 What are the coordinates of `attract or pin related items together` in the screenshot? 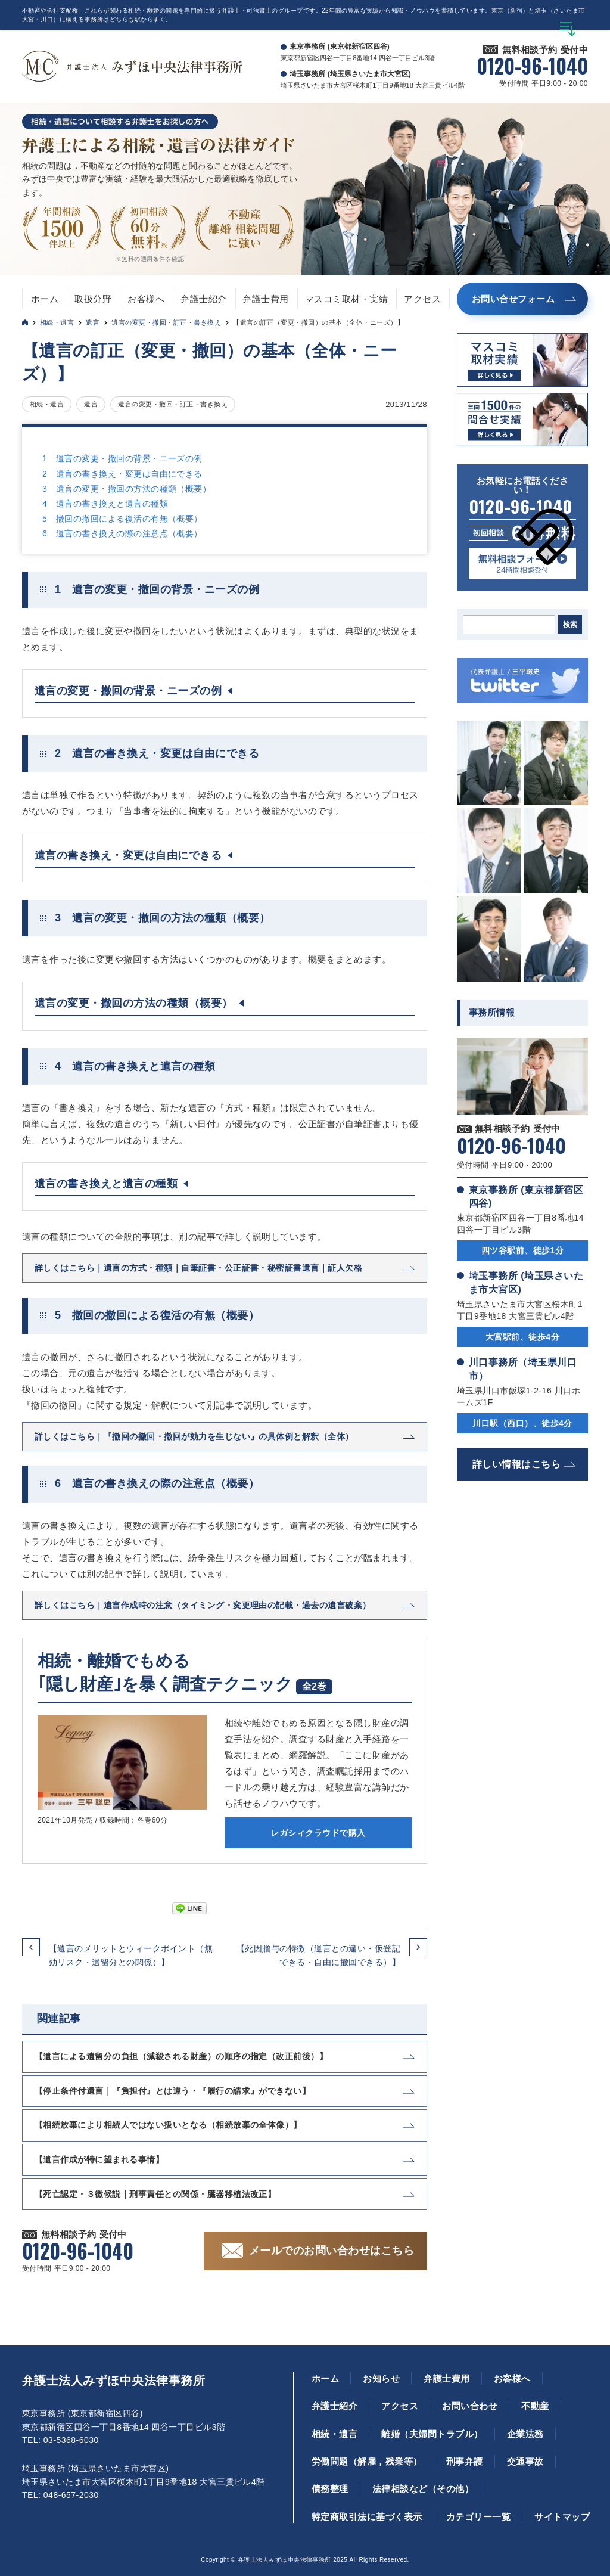 It's located at (546, 536).